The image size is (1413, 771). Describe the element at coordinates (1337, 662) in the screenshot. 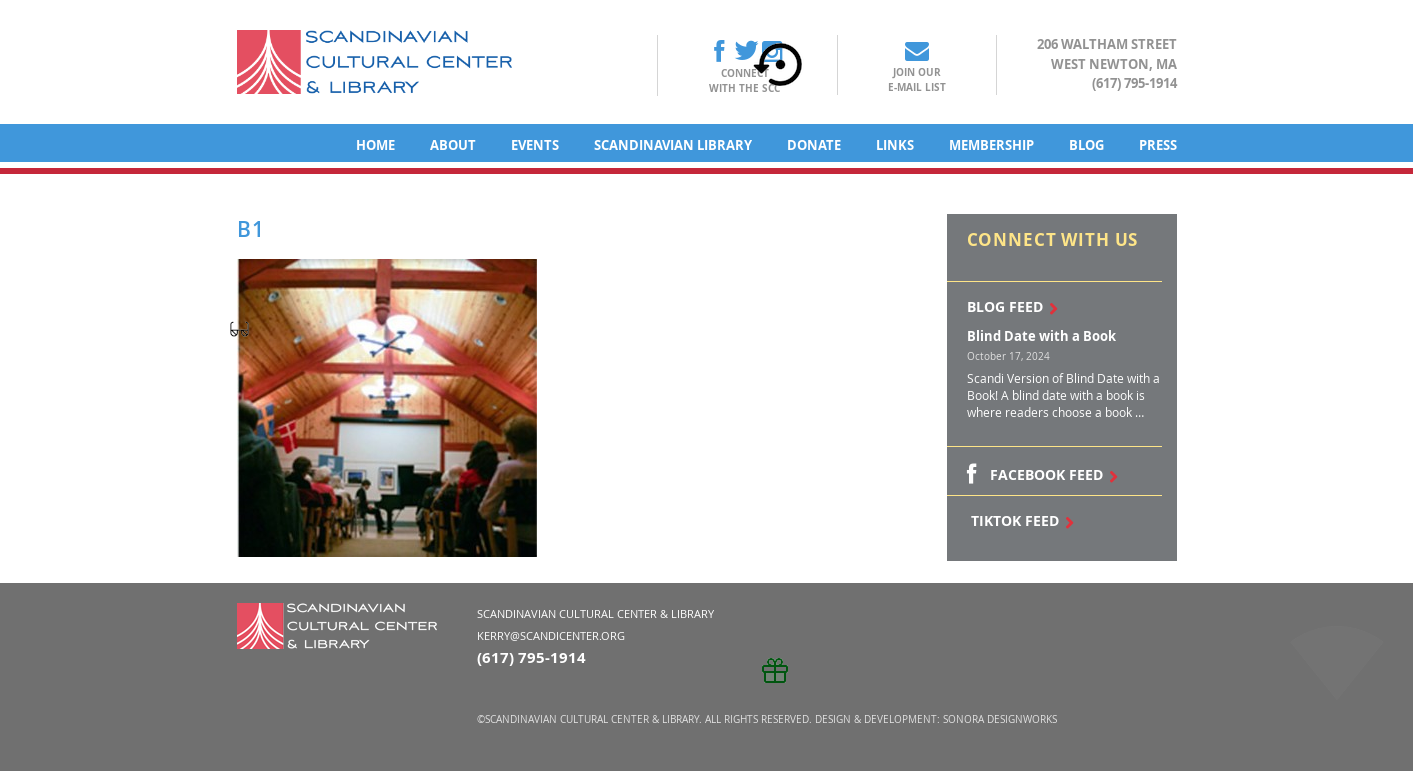

I see `indicates no wifi signal available` at that location.